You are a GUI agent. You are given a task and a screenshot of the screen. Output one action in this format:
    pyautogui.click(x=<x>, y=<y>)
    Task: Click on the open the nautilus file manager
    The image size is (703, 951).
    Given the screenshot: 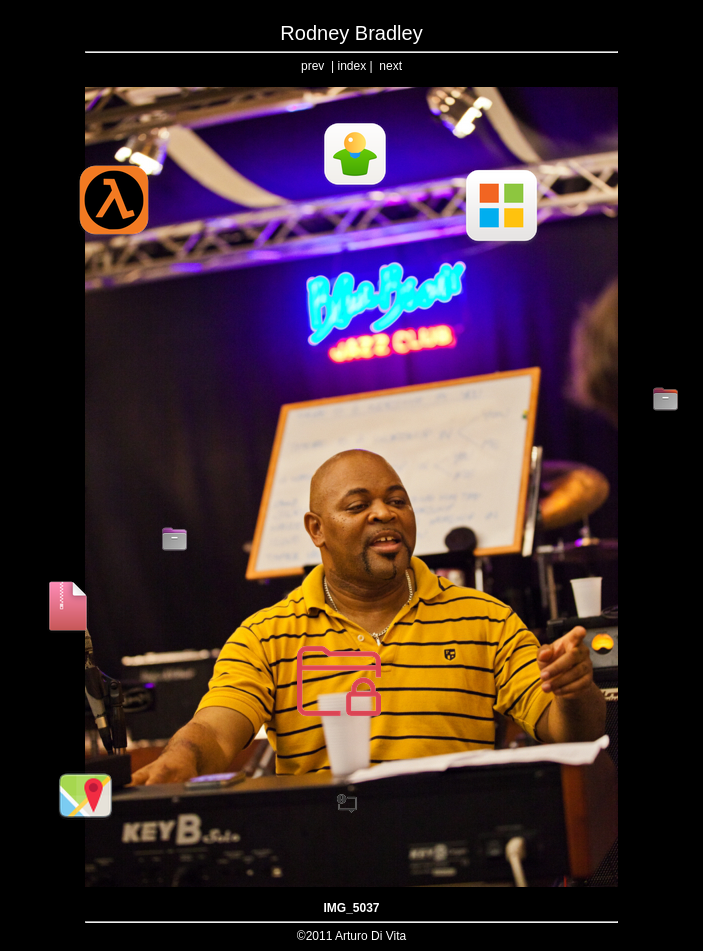 What is the action you would take?
    pyautogui.click(x=665, y=398)
    